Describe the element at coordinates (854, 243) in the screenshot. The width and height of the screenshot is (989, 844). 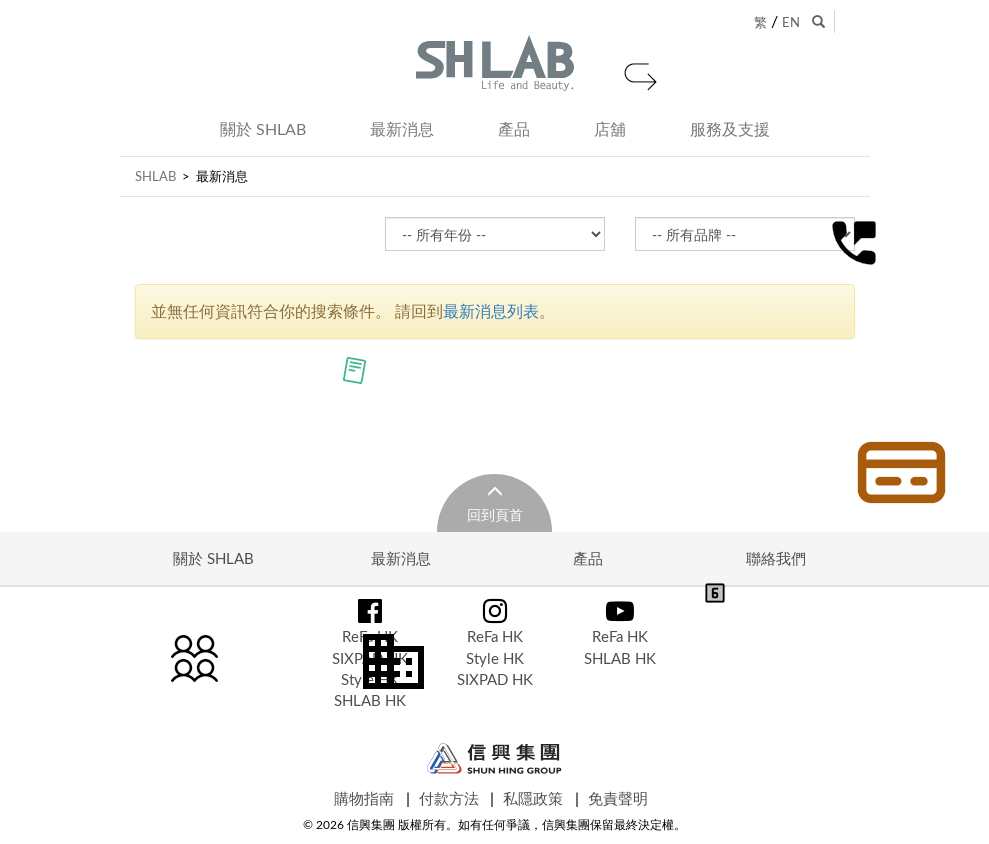
I see `access voicemail or phone messages` at that location.